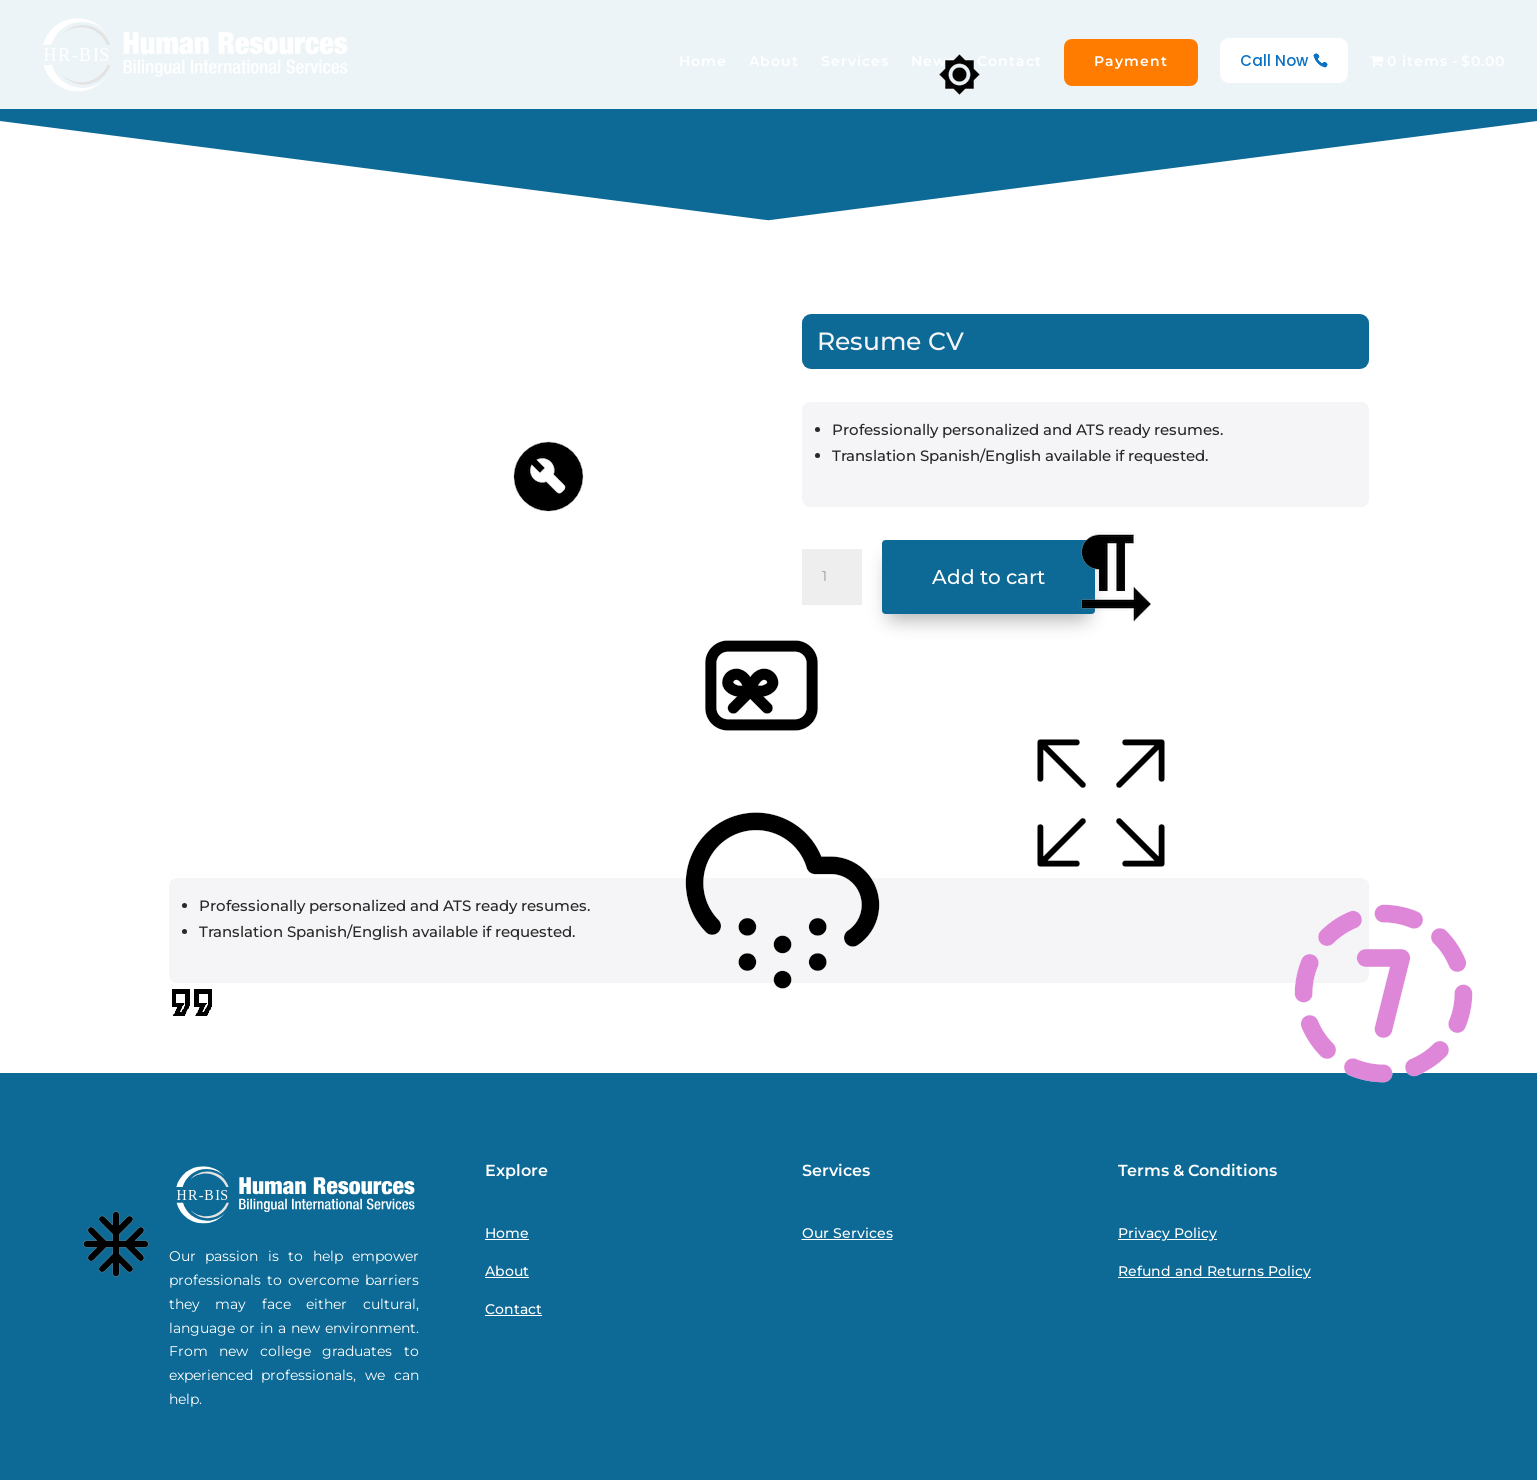 Image resolution: width=1537 pixels, height=1480 pixels. What do you see at coordinates (959, 74) in the screenshot?
I see `increase screen brightness` at bounding box center [959, 74].